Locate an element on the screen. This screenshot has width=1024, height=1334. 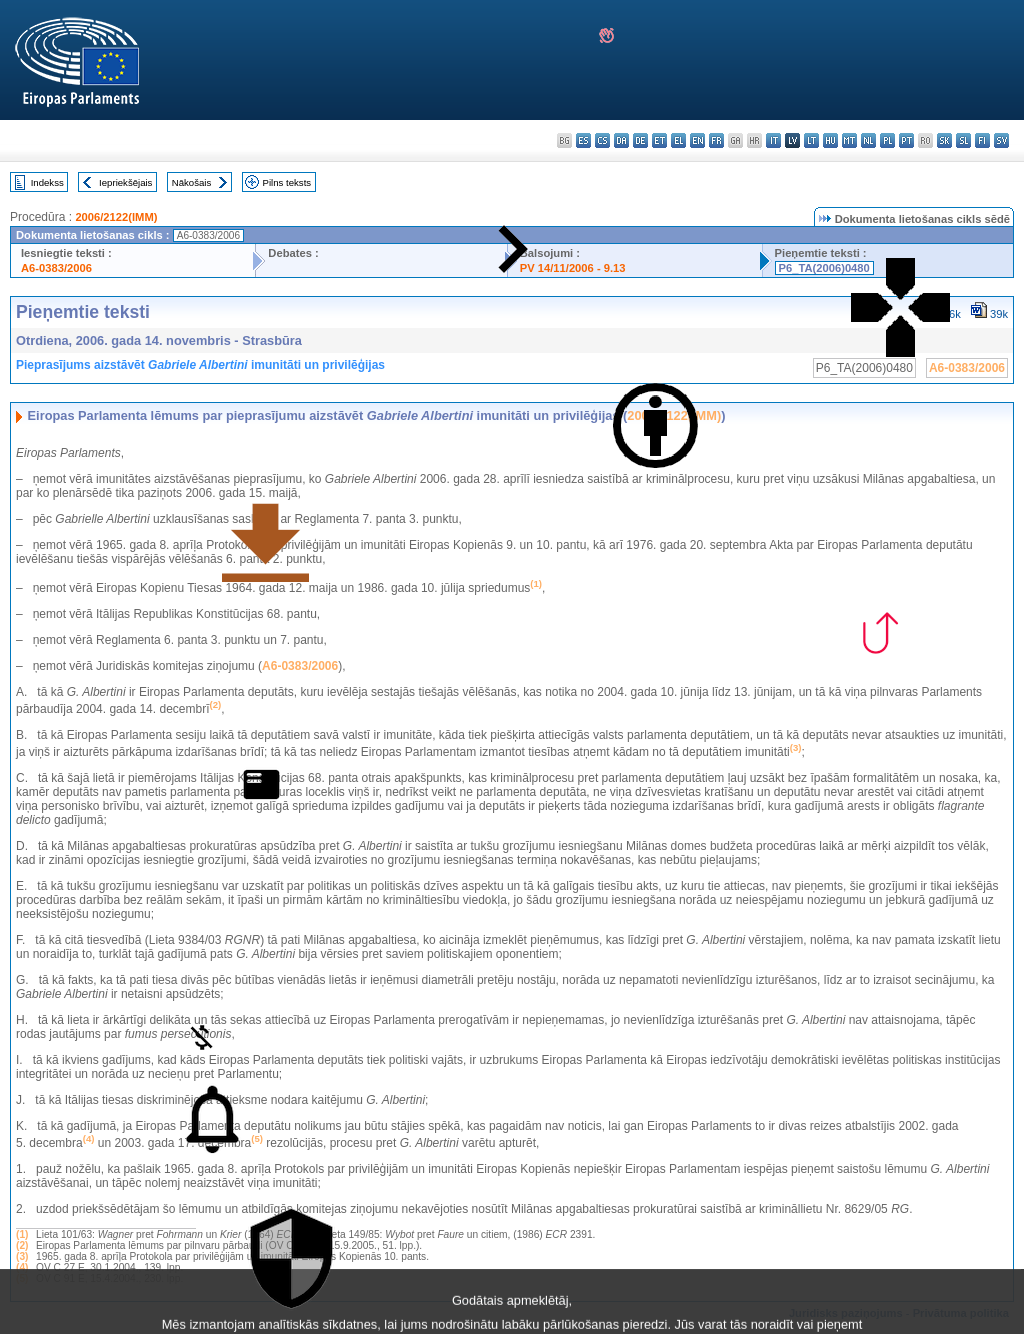
access security settings is located at coordinates (291, 1258).